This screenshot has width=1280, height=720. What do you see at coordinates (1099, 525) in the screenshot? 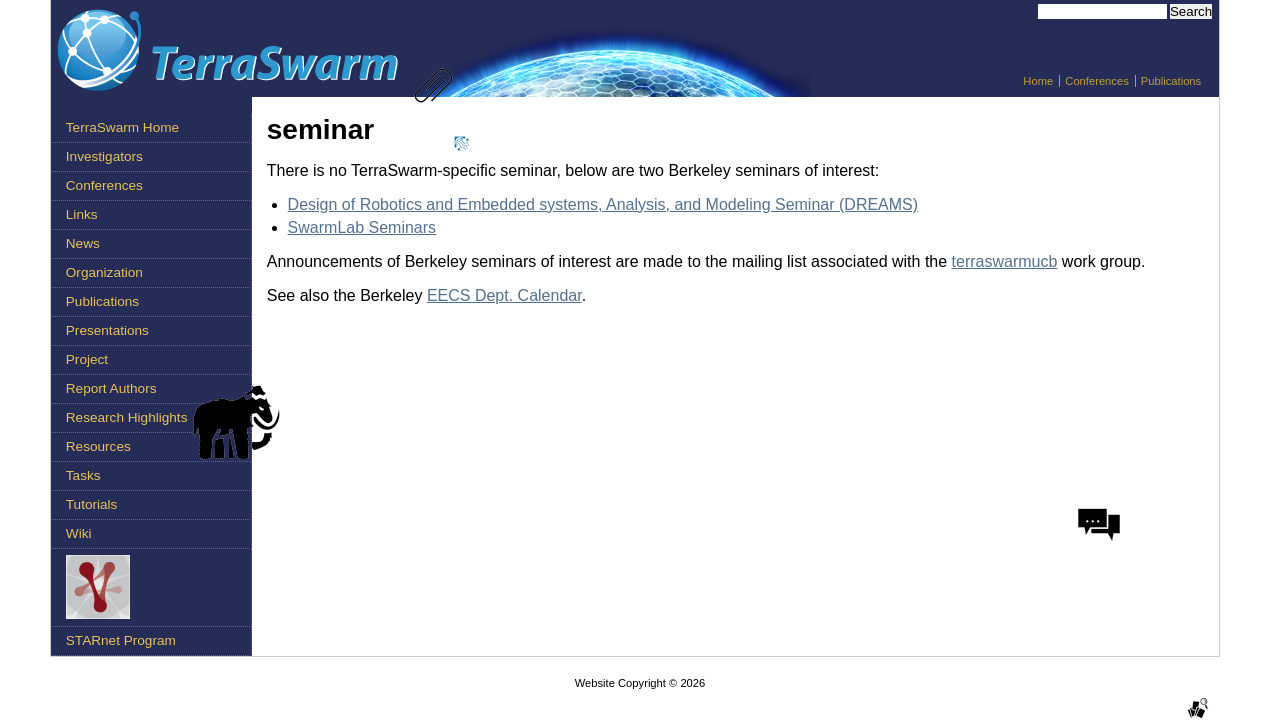
I see `open chat or messaging feature` at bounding box center [1099, 525].